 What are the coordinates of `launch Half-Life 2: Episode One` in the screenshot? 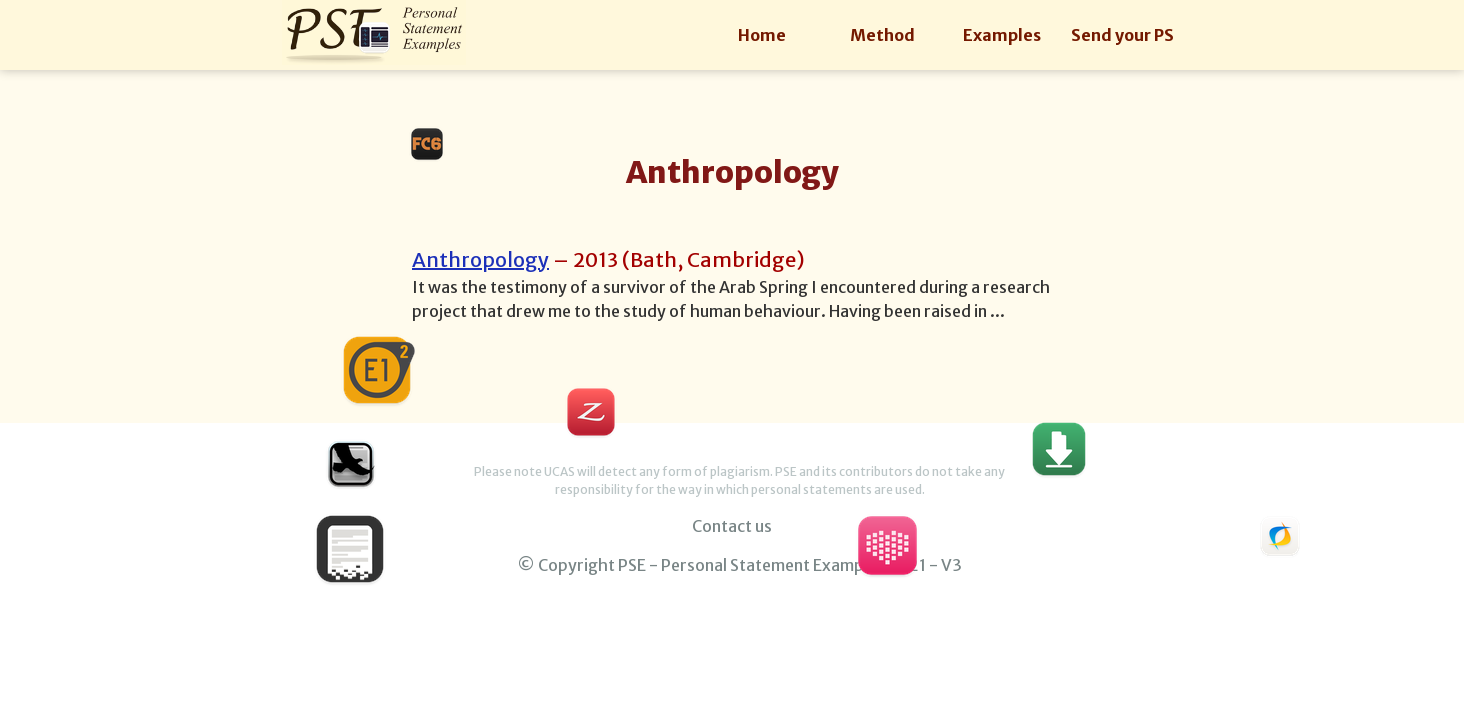 It's located at (377, 370).